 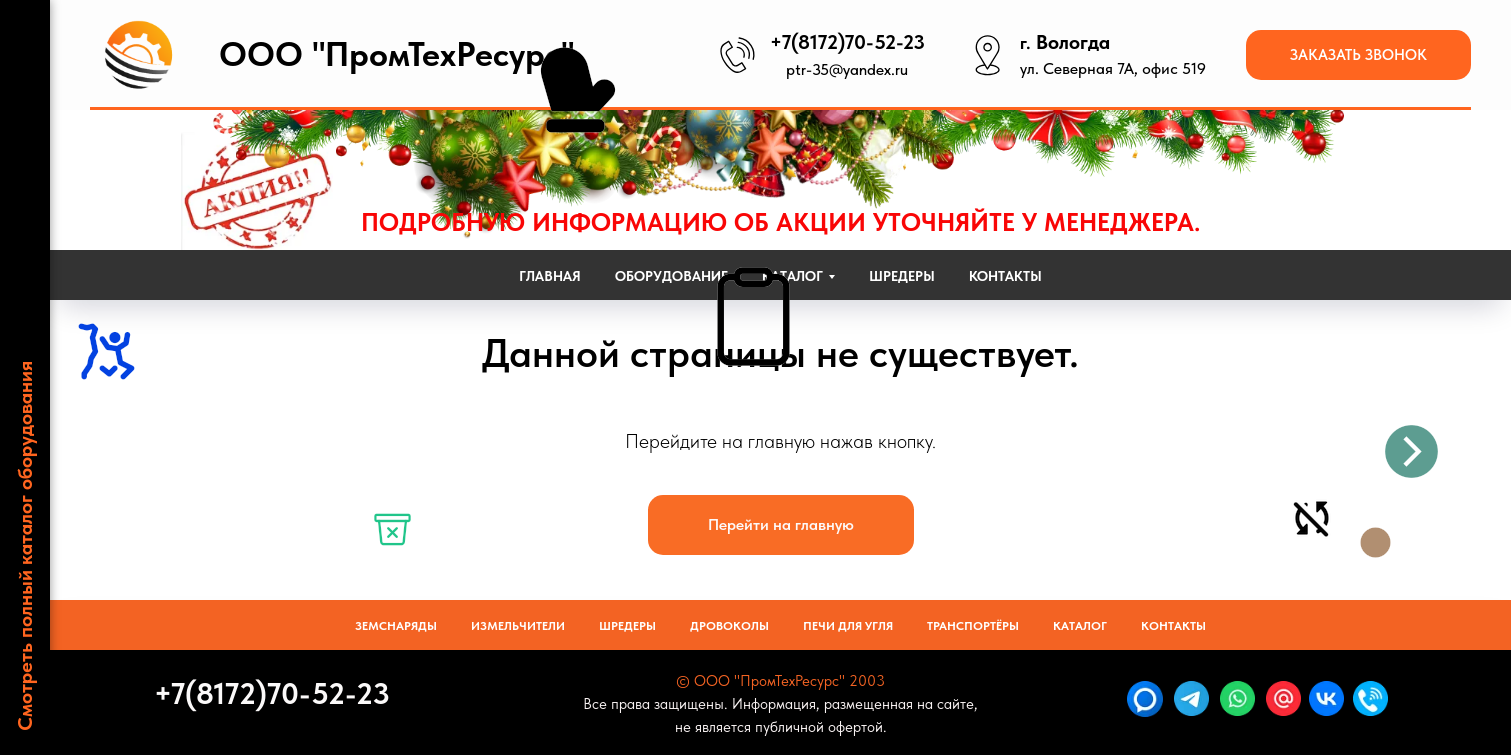 What do you see at coordinates (392, 529) in the screenshot?
I see `delete selected item` at bounding box center [392, 529].